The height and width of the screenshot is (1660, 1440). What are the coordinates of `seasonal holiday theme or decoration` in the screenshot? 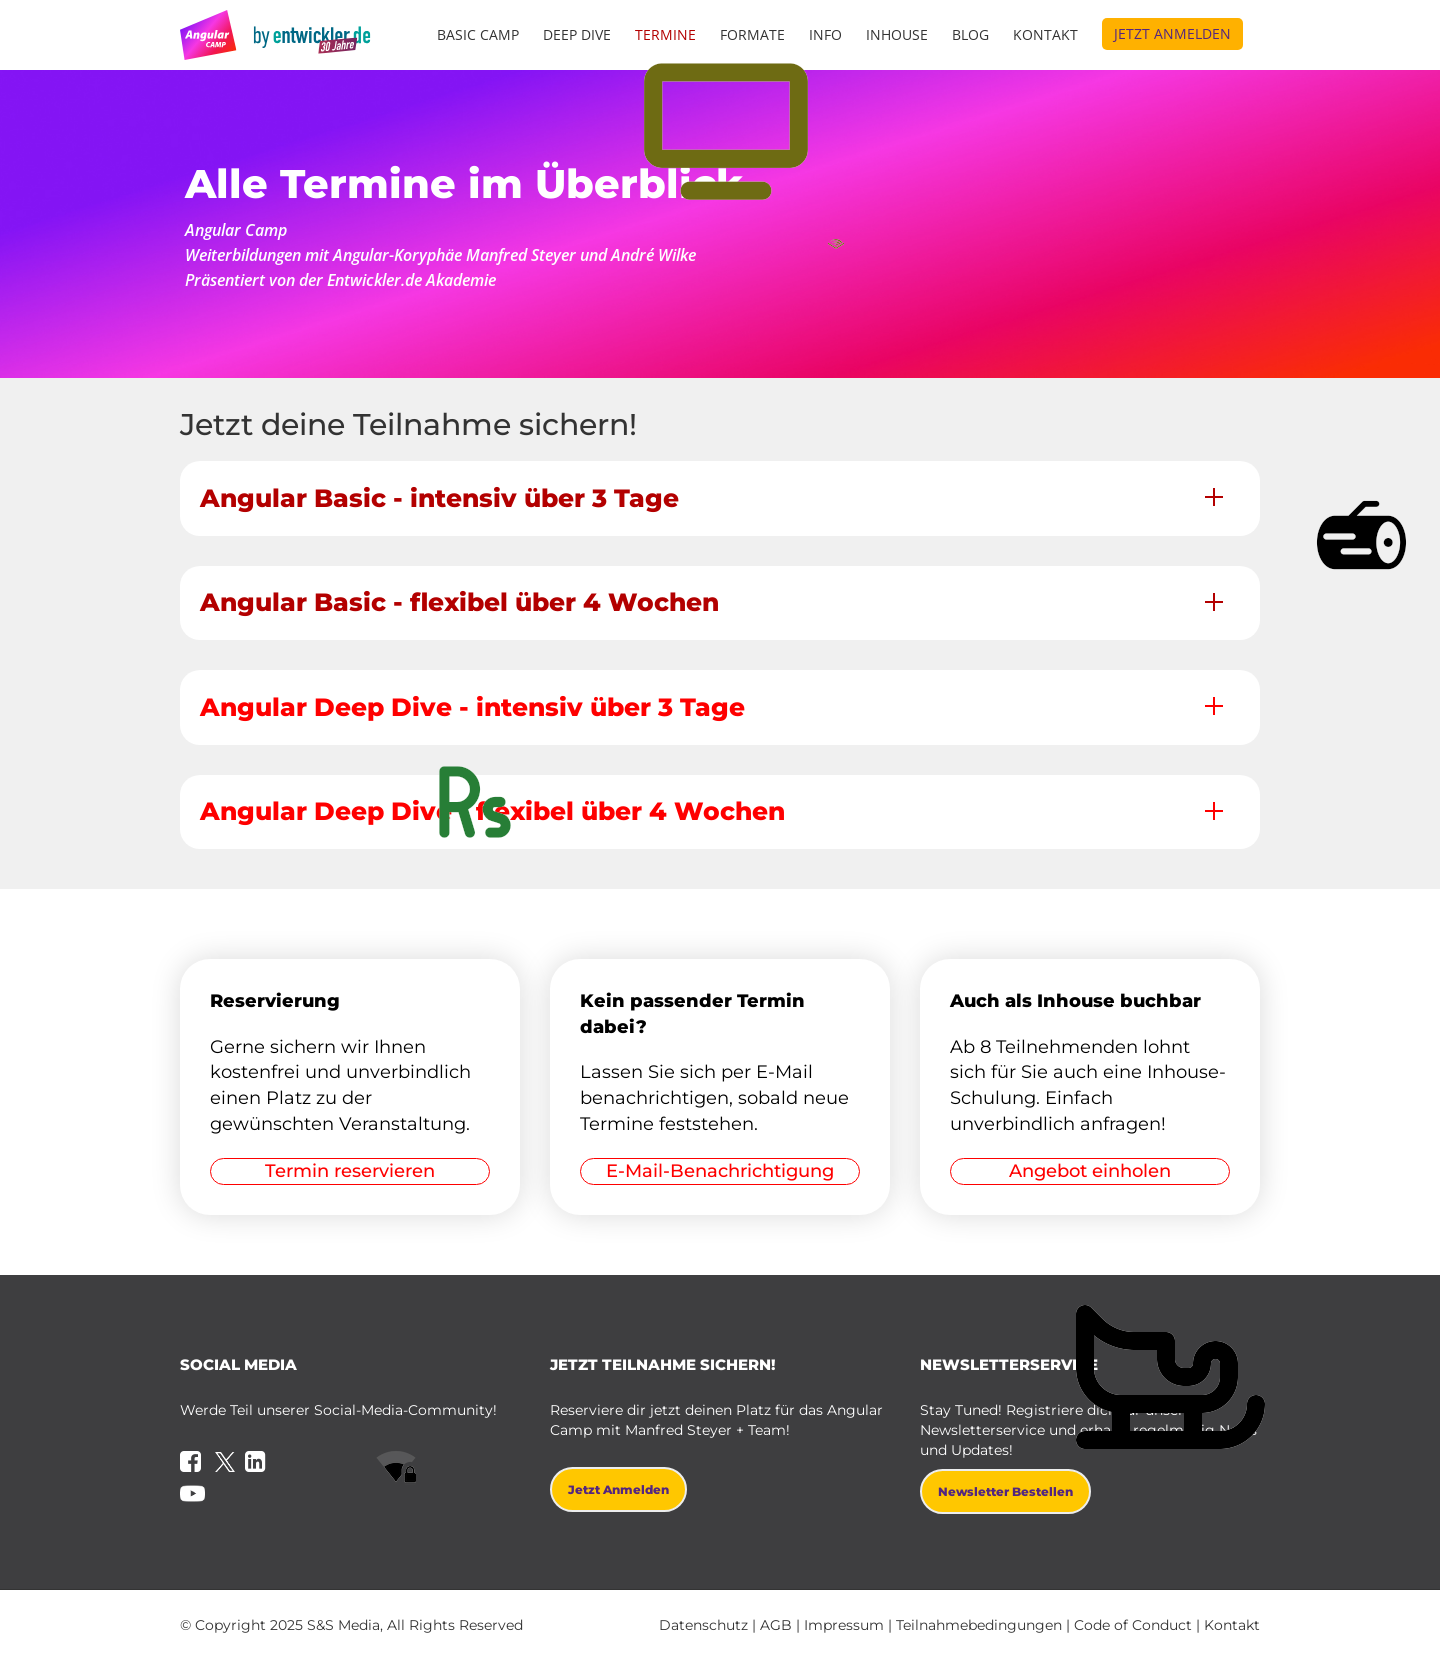 It's located at (1166, 1377).